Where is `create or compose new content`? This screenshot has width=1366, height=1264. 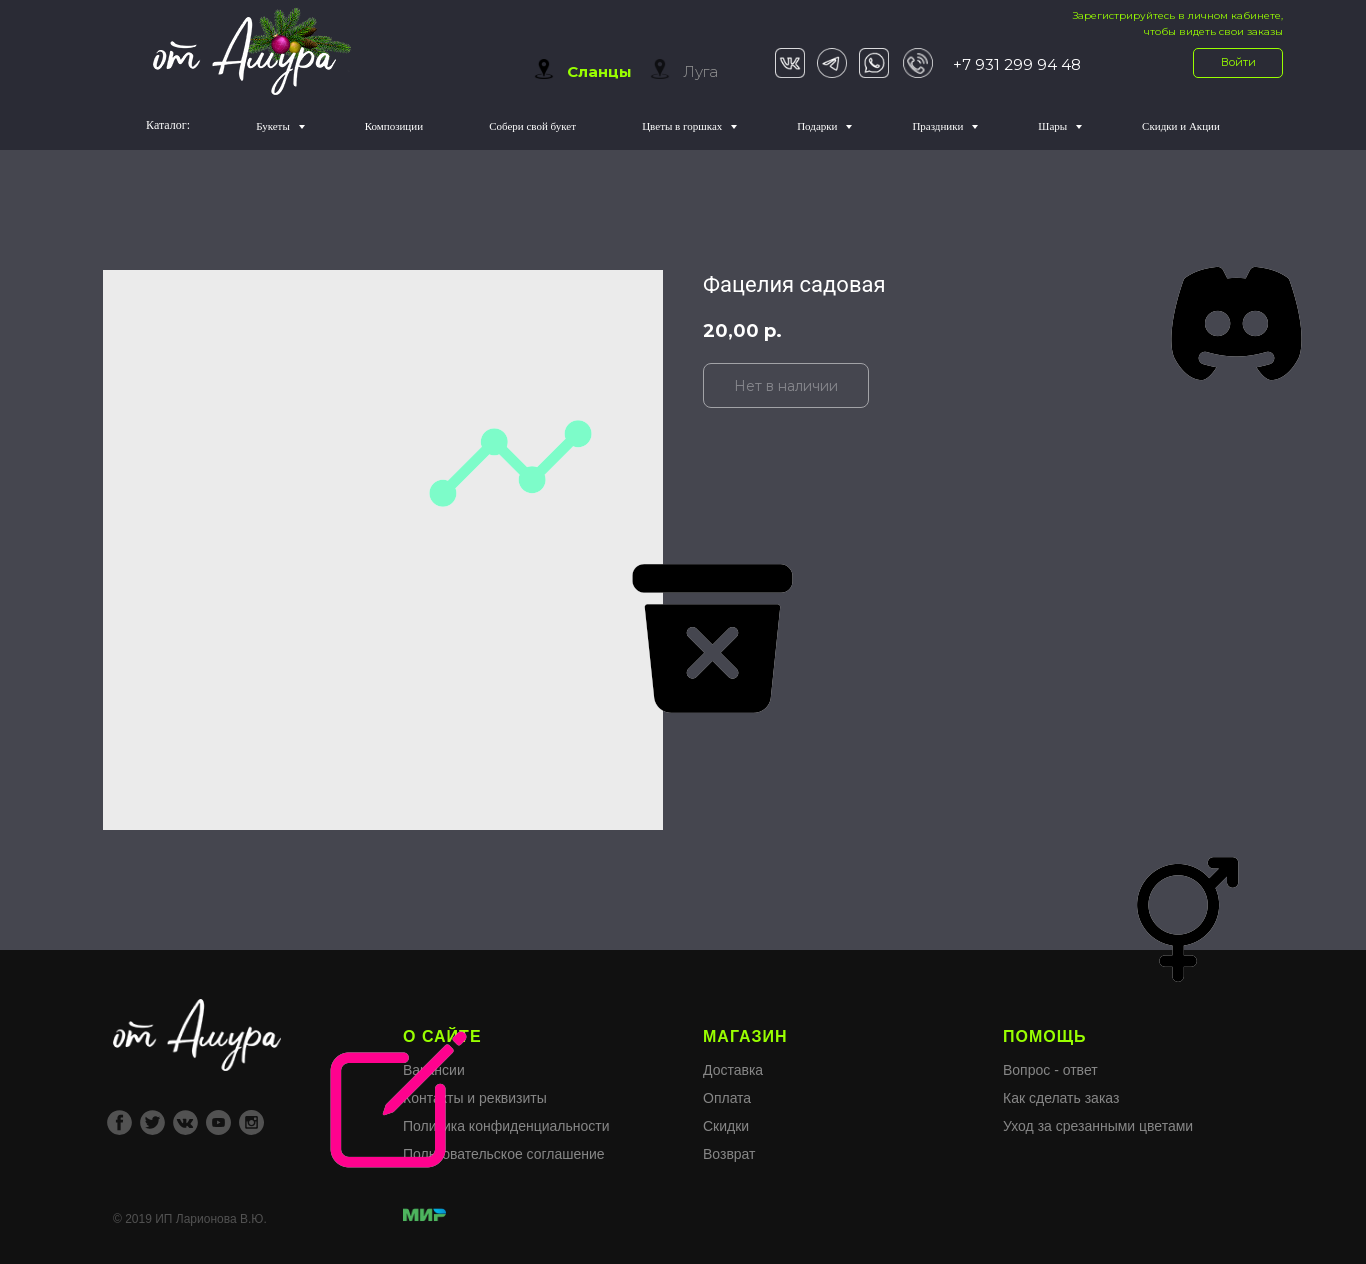 create or compose new content is located at coordinates (398, 1099).